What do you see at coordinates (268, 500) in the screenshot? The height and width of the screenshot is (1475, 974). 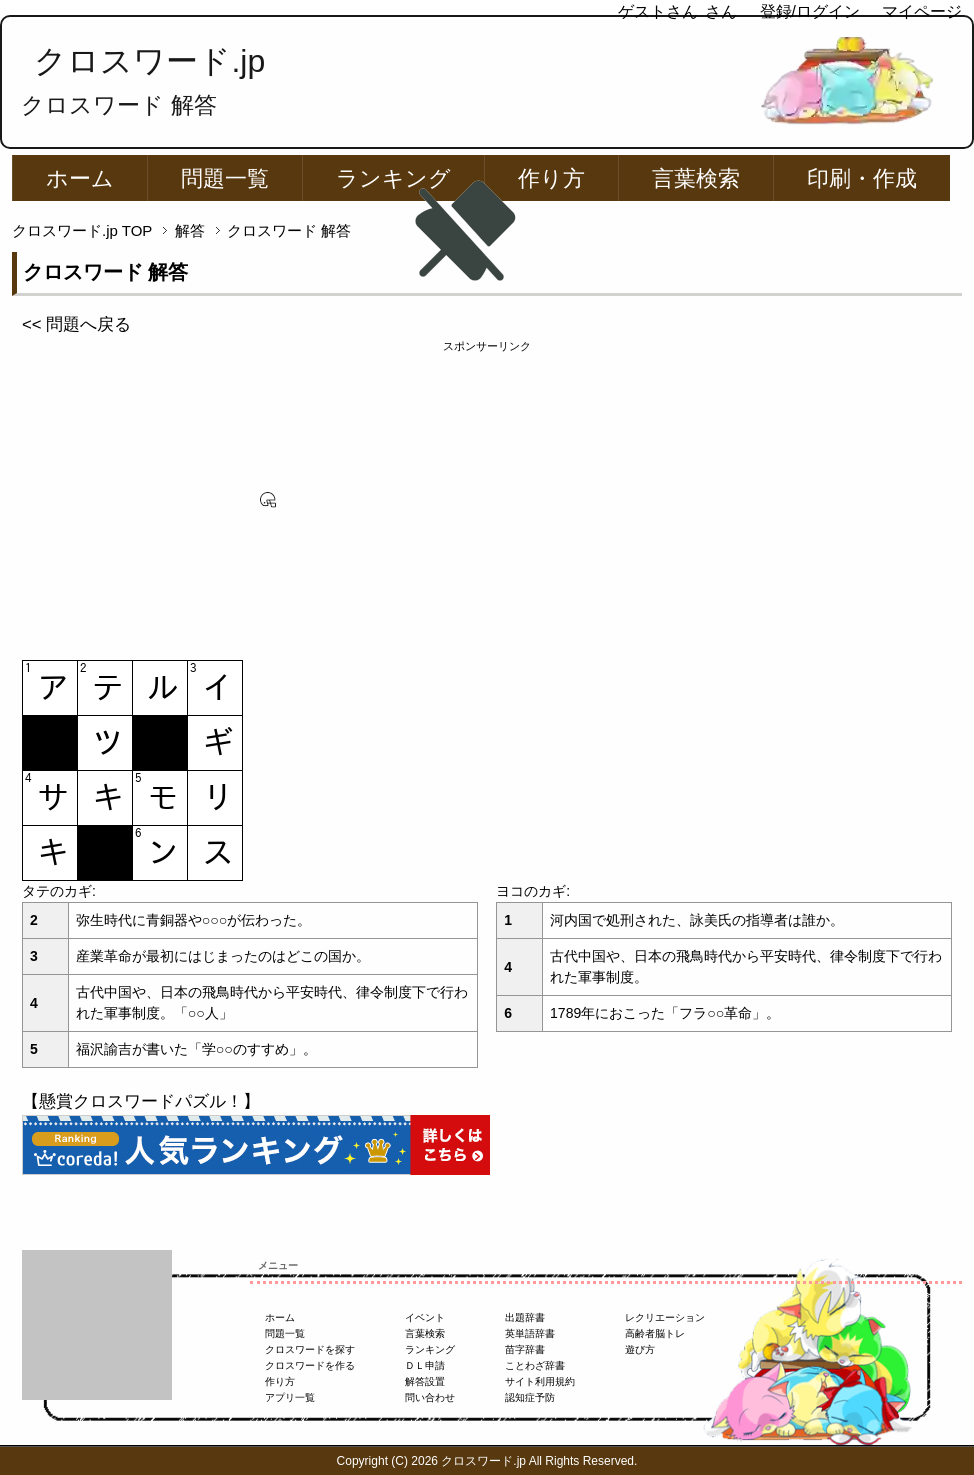 I see `view football or sports content` at bounding box center [268, 500].